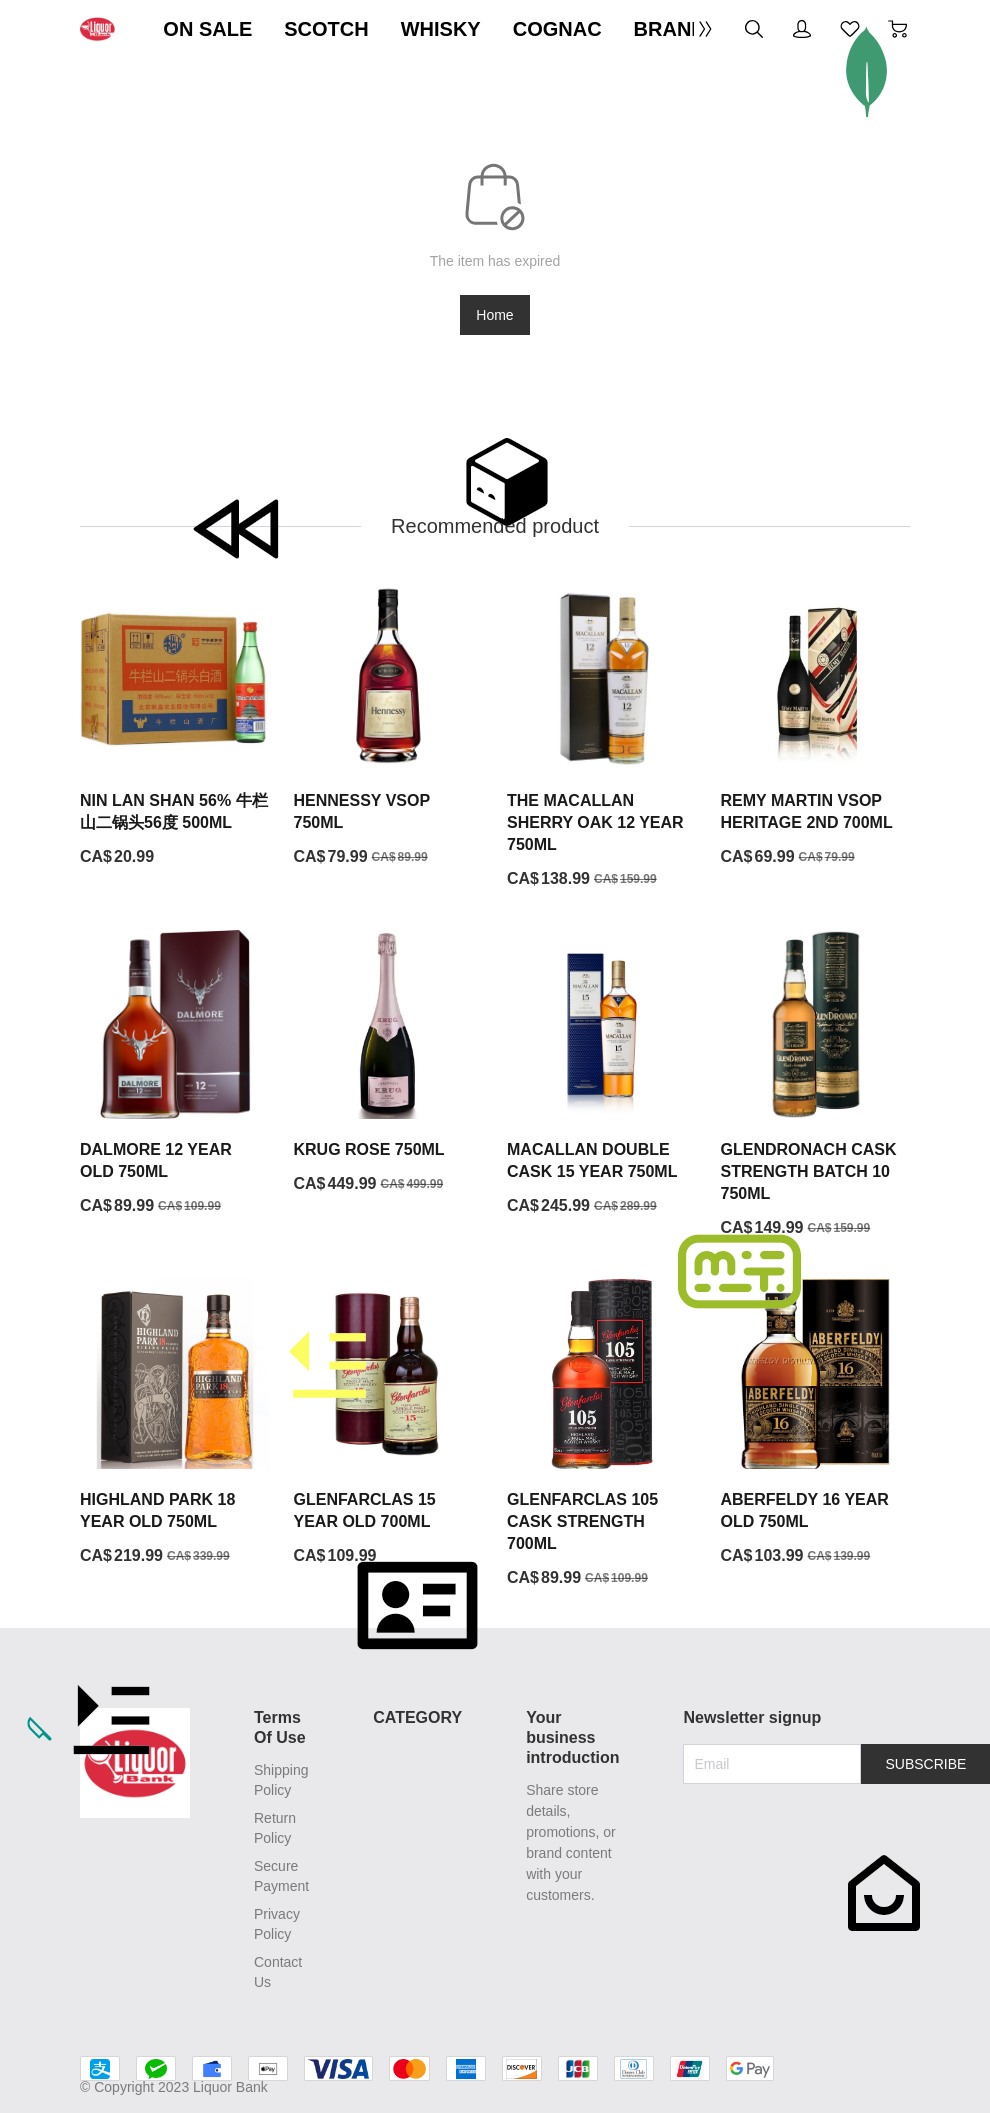 The width and height of the screenshot is (990, 2113). What do you see at coordinates (507, 482) in the screenshot?
I see `opentofu infrastructure as code platform` at bounding box center [507, 482].